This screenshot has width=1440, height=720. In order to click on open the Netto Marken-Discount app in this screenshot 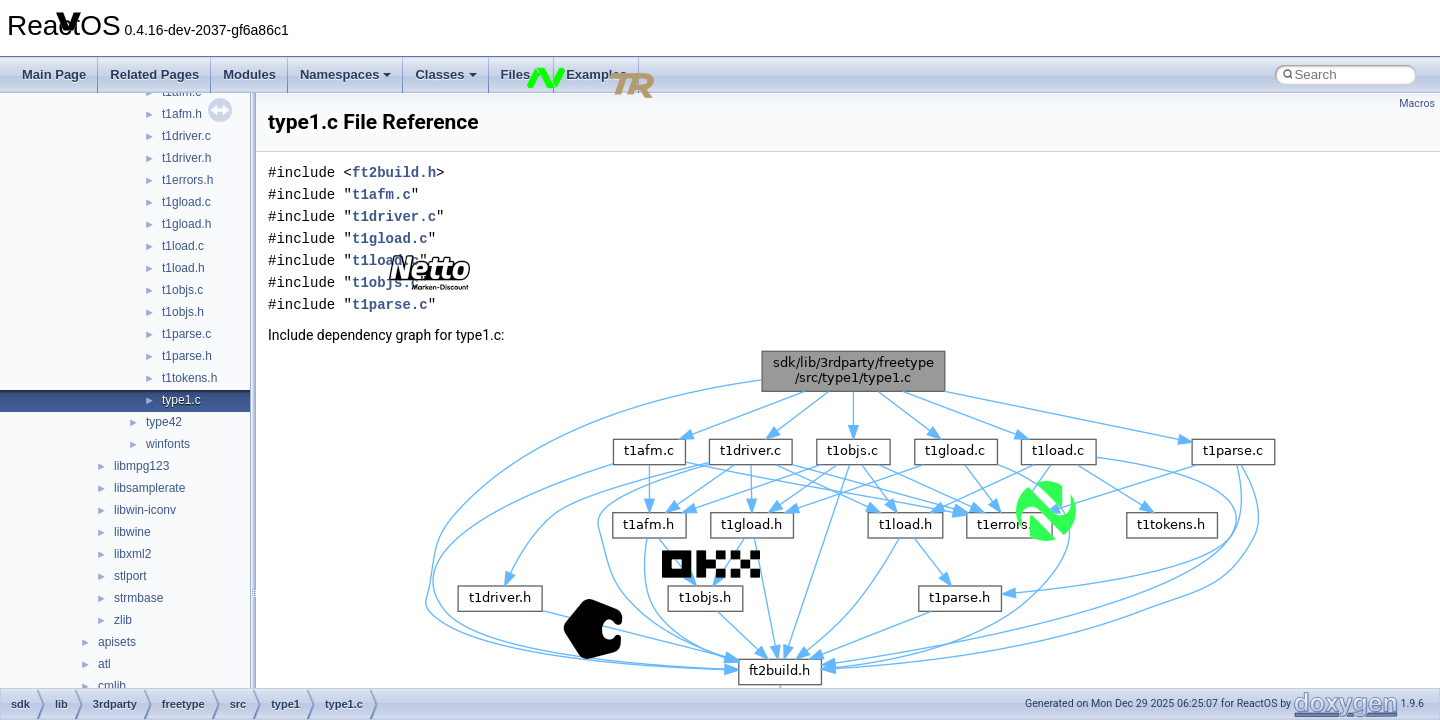, I will do `click(429, 272)`.